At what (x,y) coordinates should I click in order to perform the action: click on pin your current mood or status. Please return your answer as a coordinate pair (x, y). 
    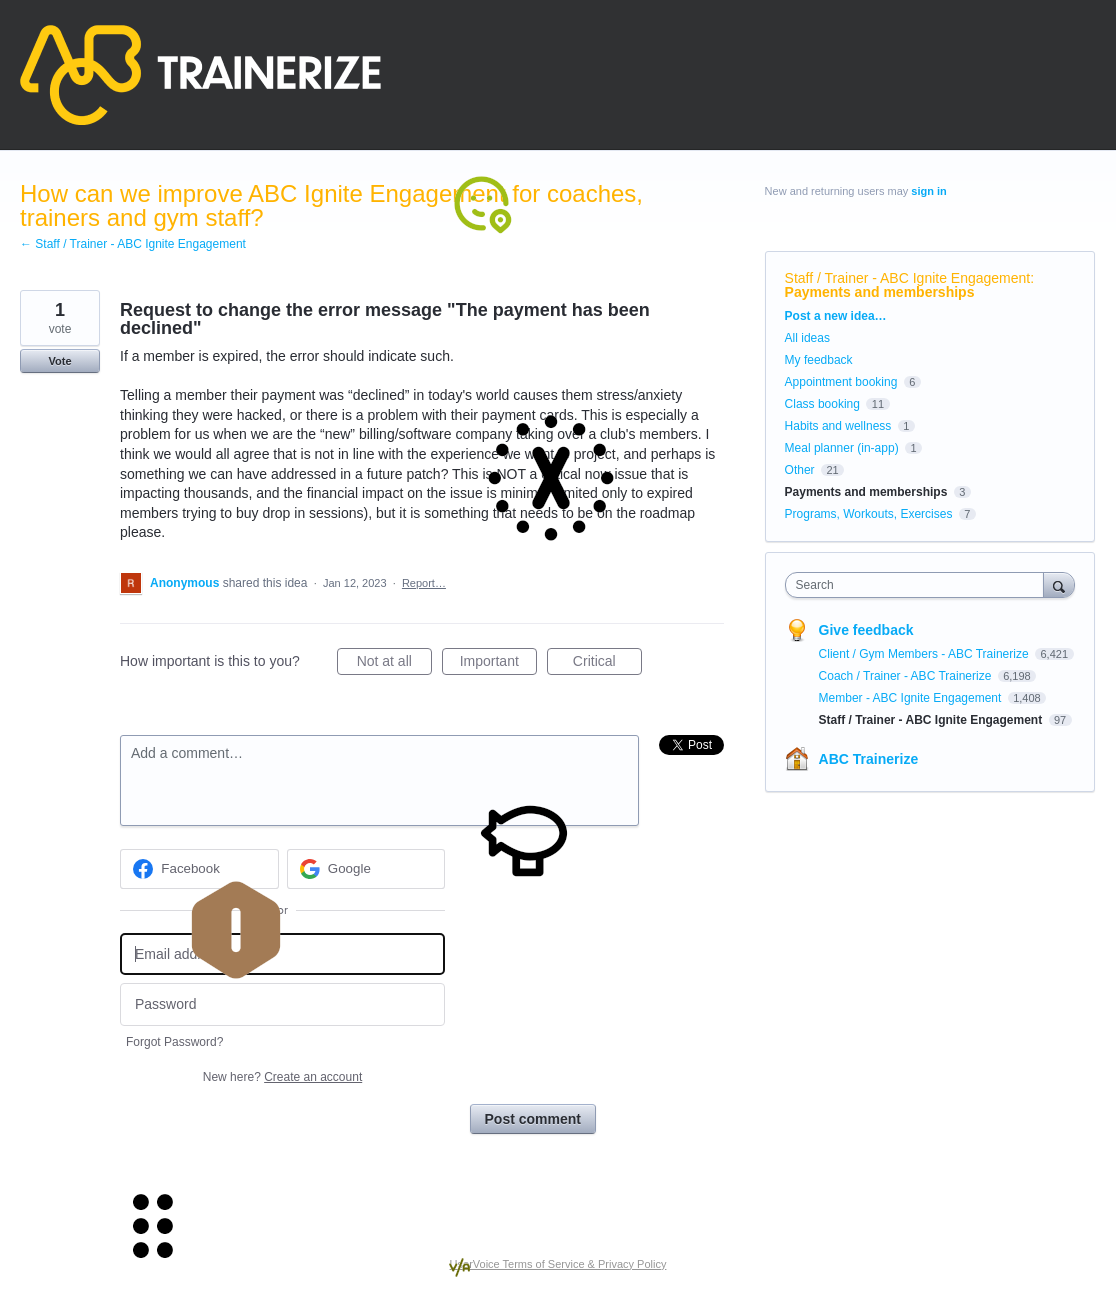
    Looking at the image, I should click on (481, 203).